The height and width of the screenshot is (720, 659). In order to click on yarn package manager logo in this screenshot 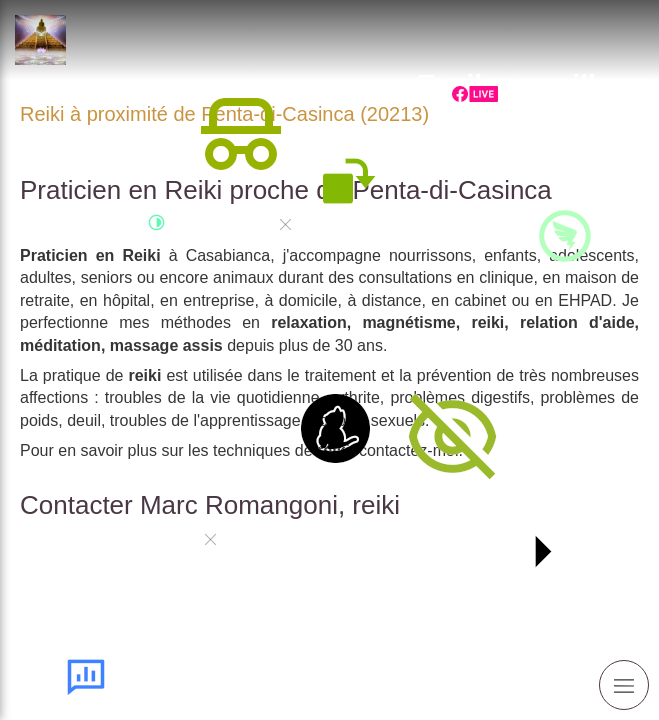, I will do `click(335, 428)`.